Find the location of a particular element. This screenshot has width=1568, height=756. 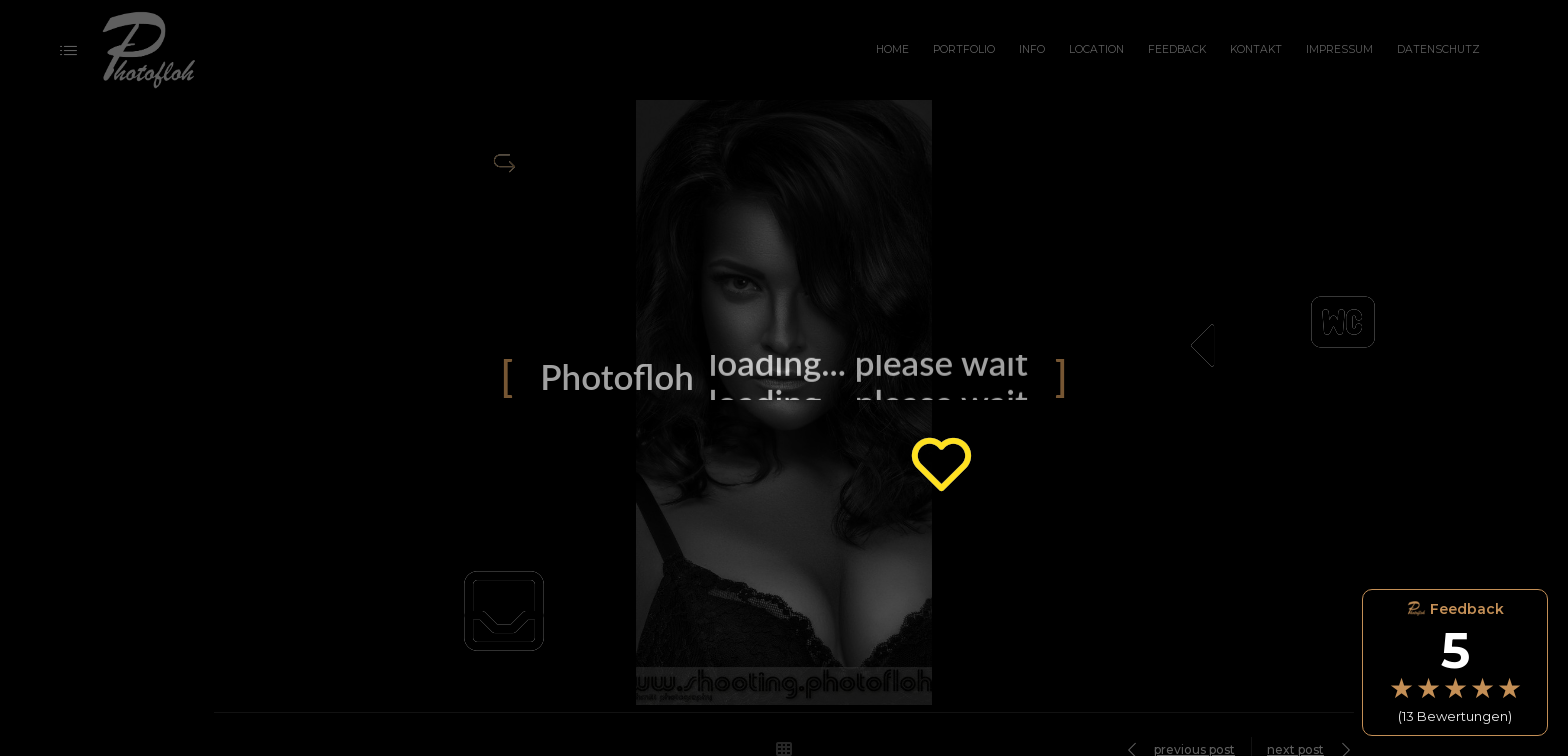

redo or repeat last action is located at coordinates (504, 162).